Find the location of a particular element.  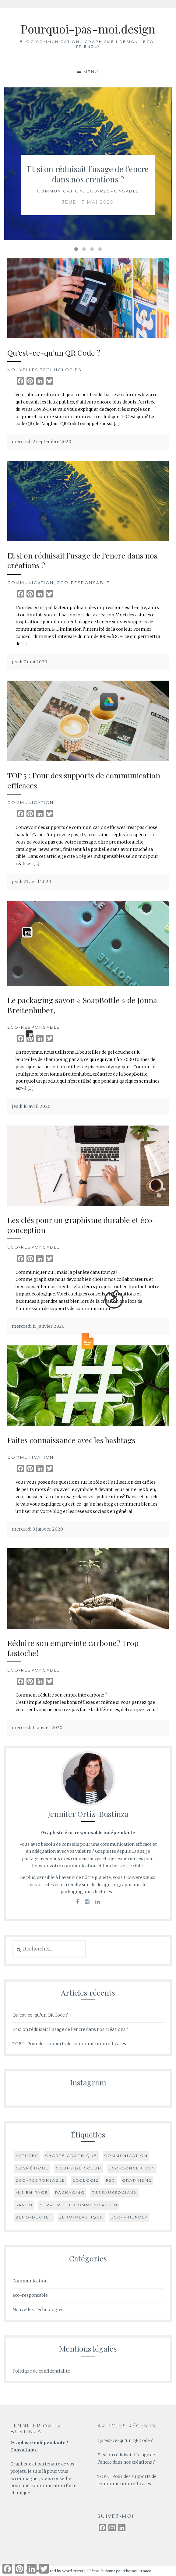

open Google Drive app is located at coordinates (109, 702).